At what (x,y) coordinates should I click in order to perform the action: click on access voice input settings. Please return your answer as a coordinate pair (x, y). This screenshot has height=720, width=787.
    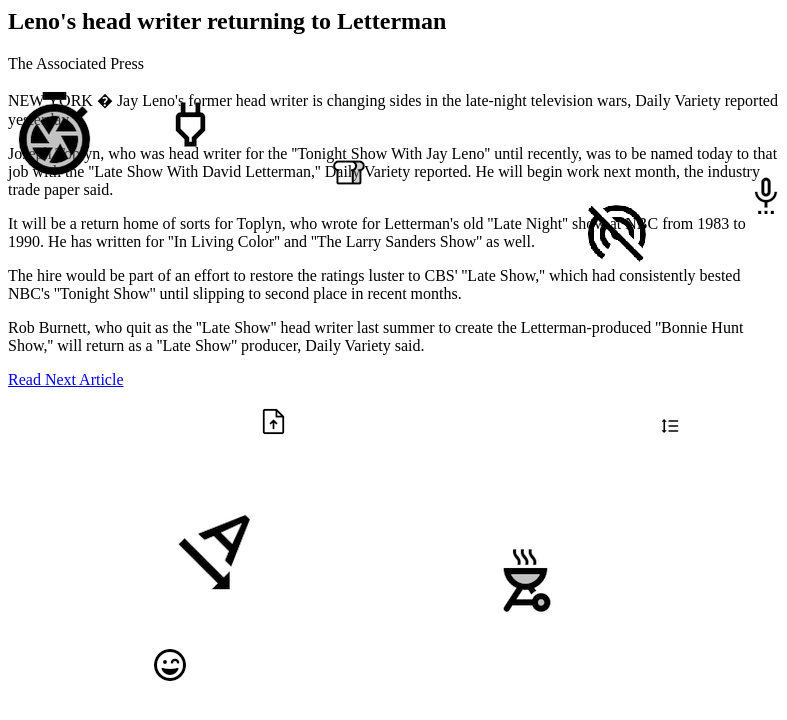
    Looking at the image, I should click on (766, 195).